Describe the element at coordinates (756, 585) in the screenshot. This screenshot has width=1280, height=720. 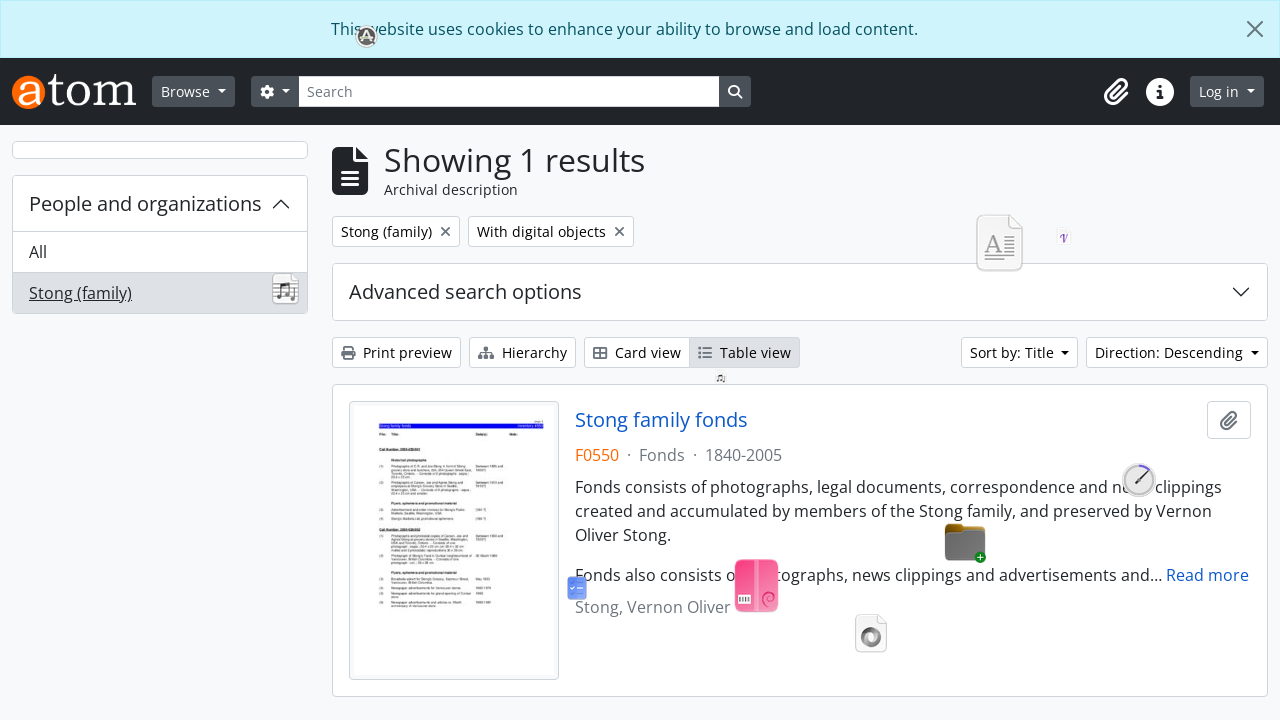
I see `debian software package file` at that location.